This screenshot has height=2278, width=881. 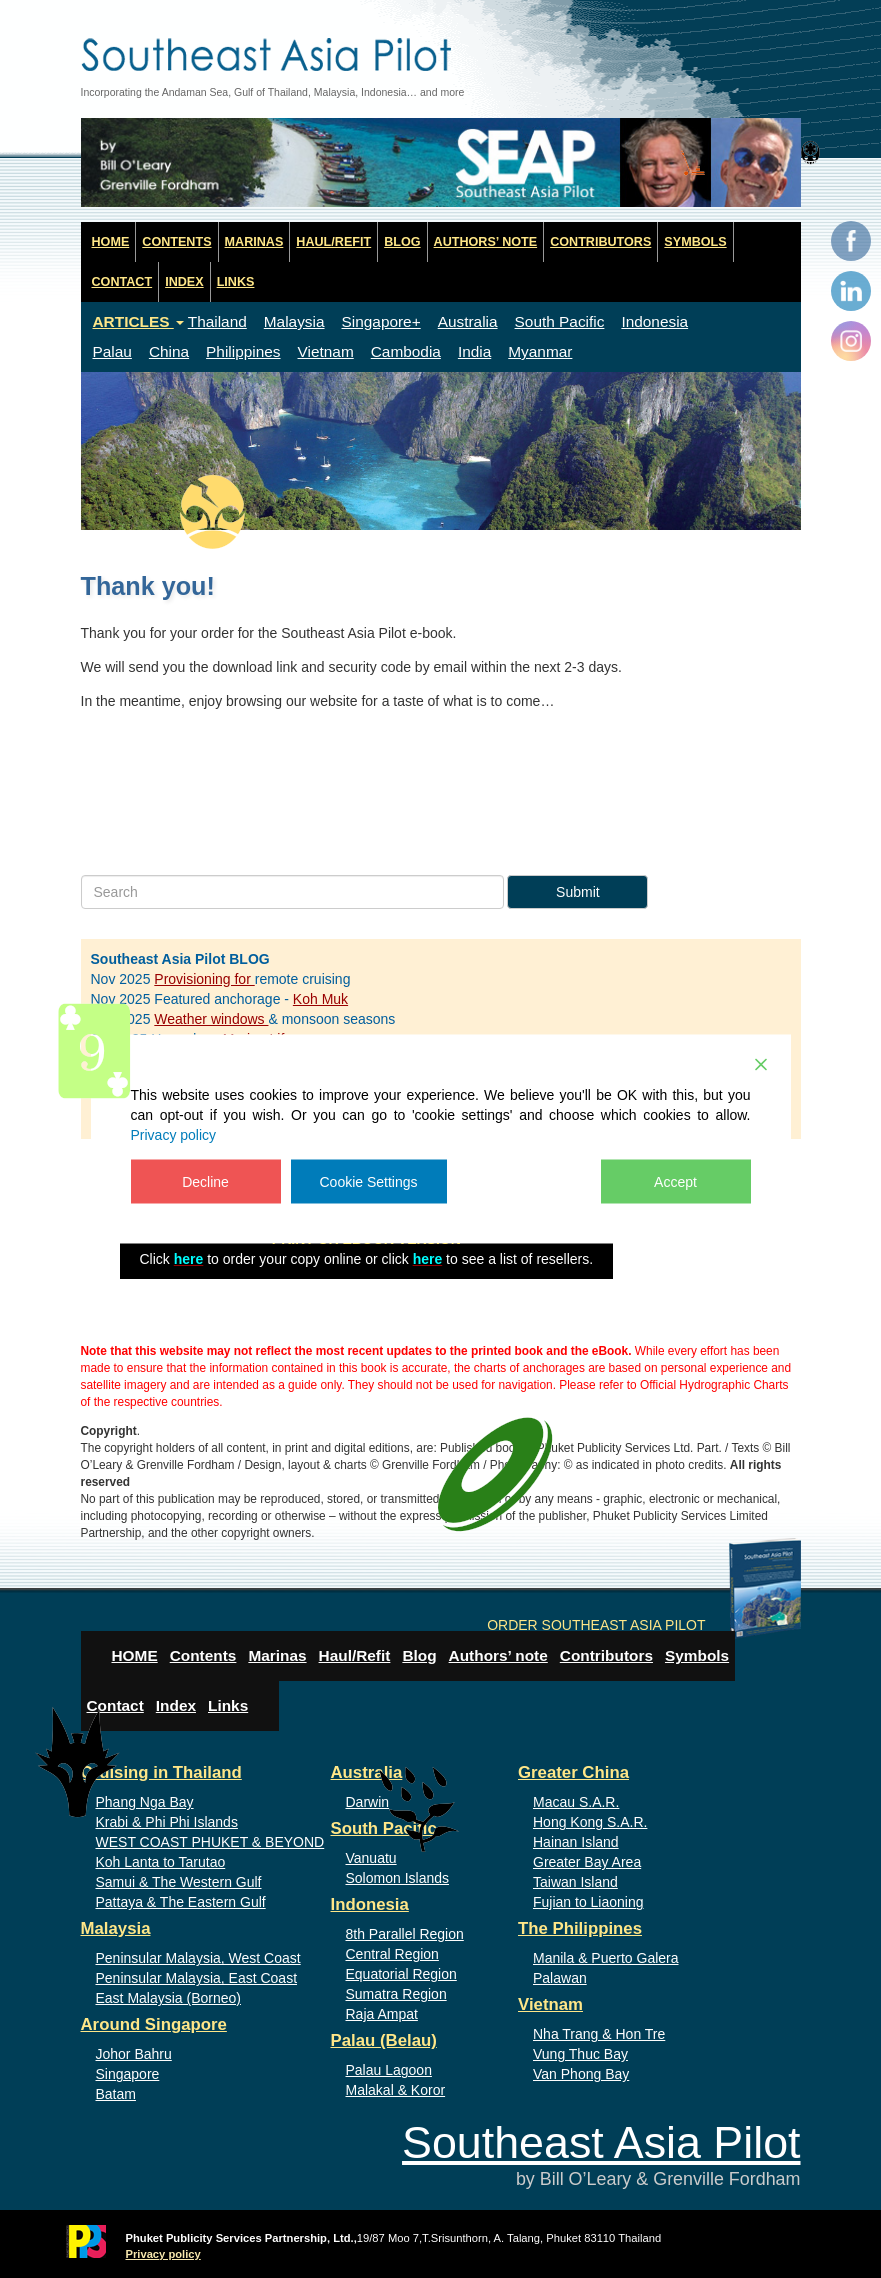 What do you see at coordinates (94, 1051) in the screenshot?
I see `nine of clubs playing card` at bounding box center [94, 1051].